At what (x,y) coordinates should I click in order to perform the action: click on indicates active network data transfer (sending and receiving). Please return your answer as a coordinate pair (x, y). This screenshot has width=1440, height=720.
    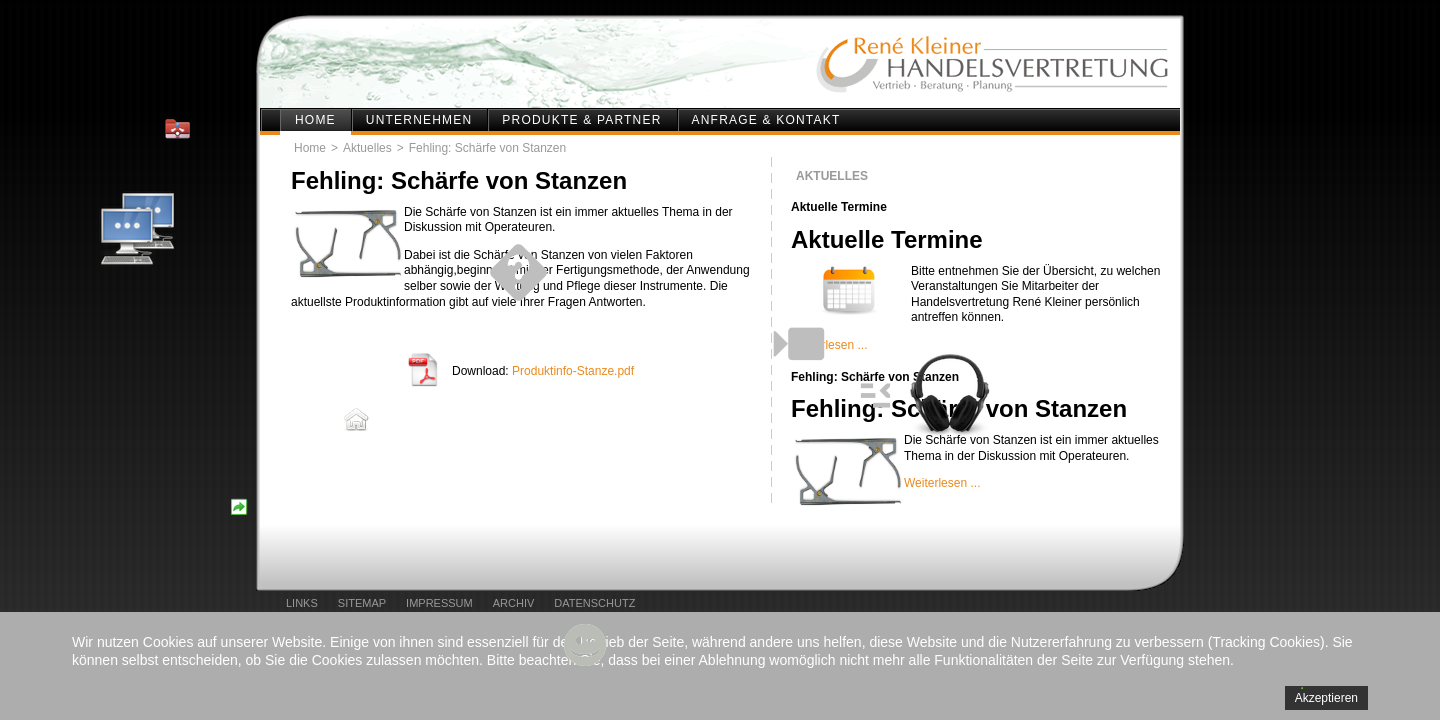
    Looking at the image, I should click on (137, 229).